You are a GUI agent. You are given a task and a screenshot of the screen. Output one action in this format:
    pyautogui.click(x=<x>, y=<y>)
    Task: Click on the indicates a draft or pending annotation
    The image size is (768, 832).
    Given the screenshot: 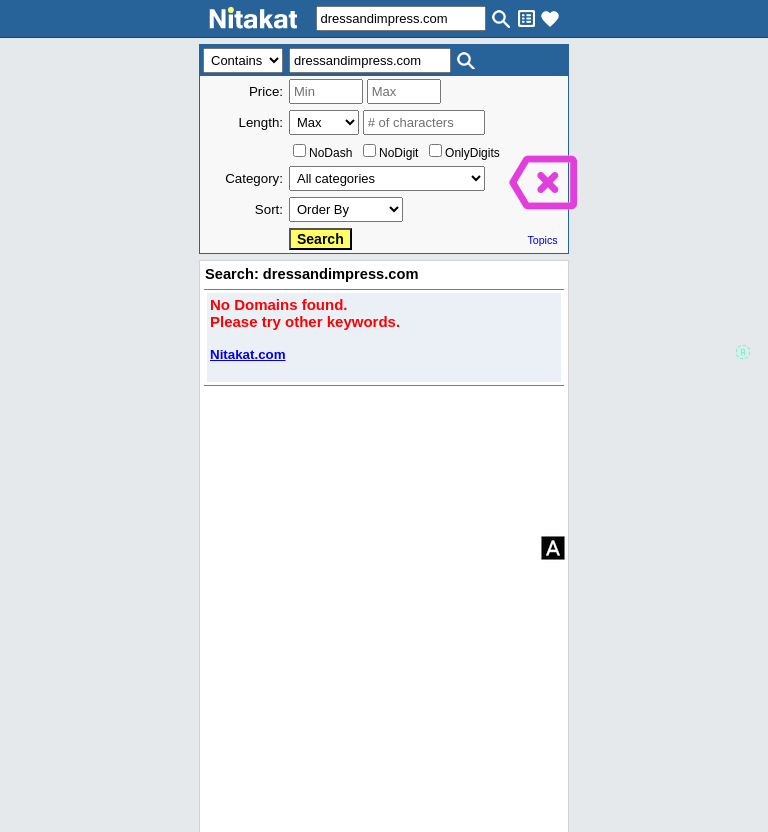 What is the action you would take?
    pyautogui.click(x=743, y=352)
    